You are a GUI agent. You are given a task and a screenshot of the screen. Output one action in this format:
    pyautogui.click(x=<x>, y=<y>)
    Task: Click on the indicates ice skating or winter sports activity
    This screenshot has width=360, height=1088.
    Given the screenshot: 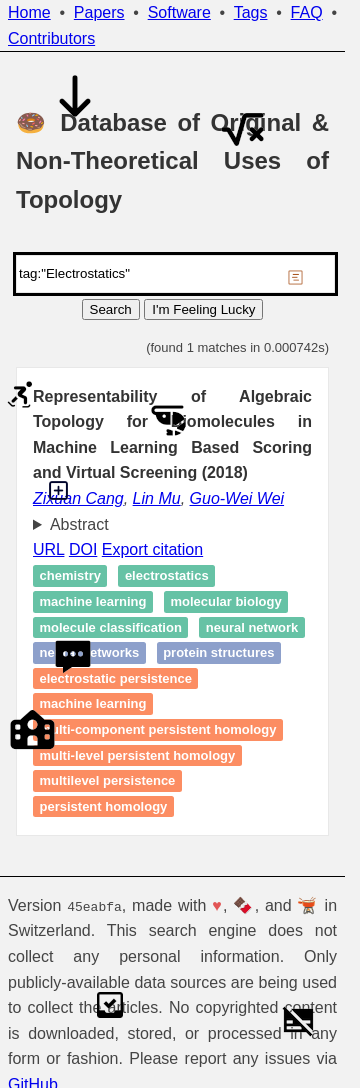 What is the action you would take?
    pyautogui.click(x=20, y=394)
    